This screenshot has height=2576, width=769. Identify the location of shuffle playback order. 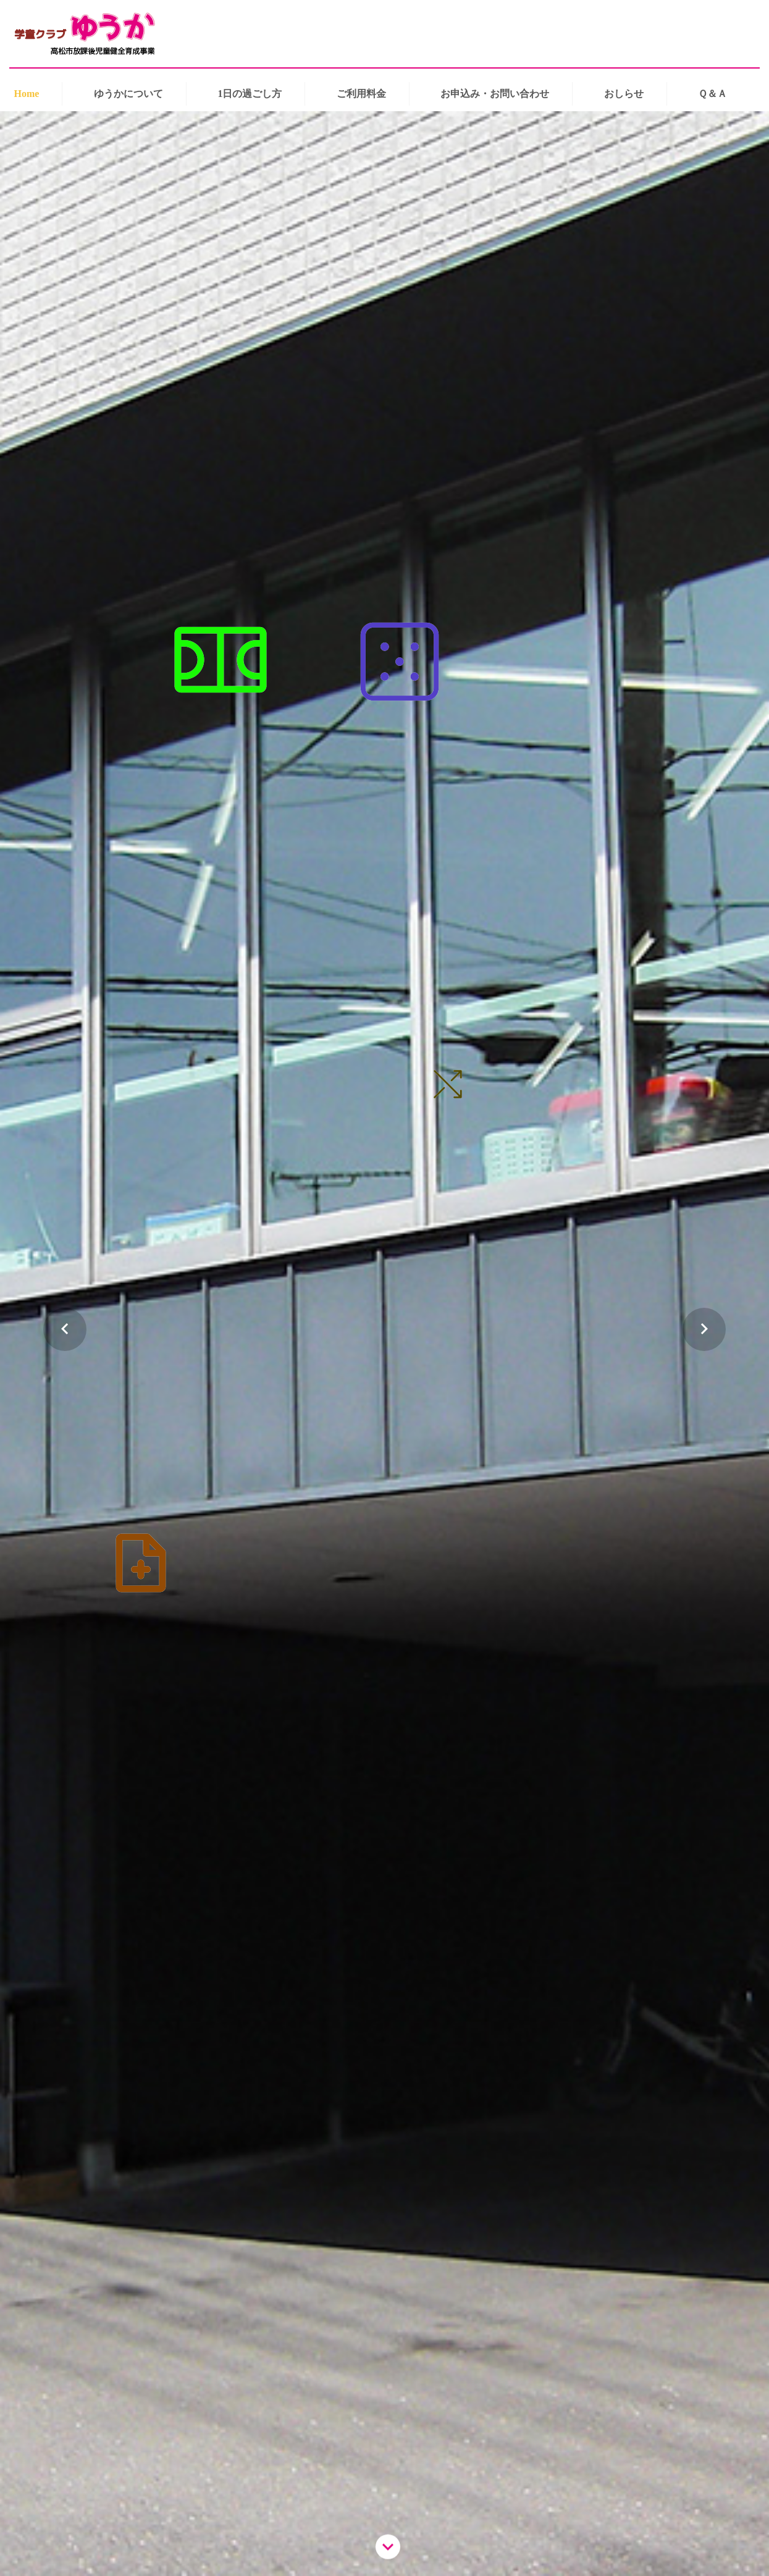
(448, 1084).